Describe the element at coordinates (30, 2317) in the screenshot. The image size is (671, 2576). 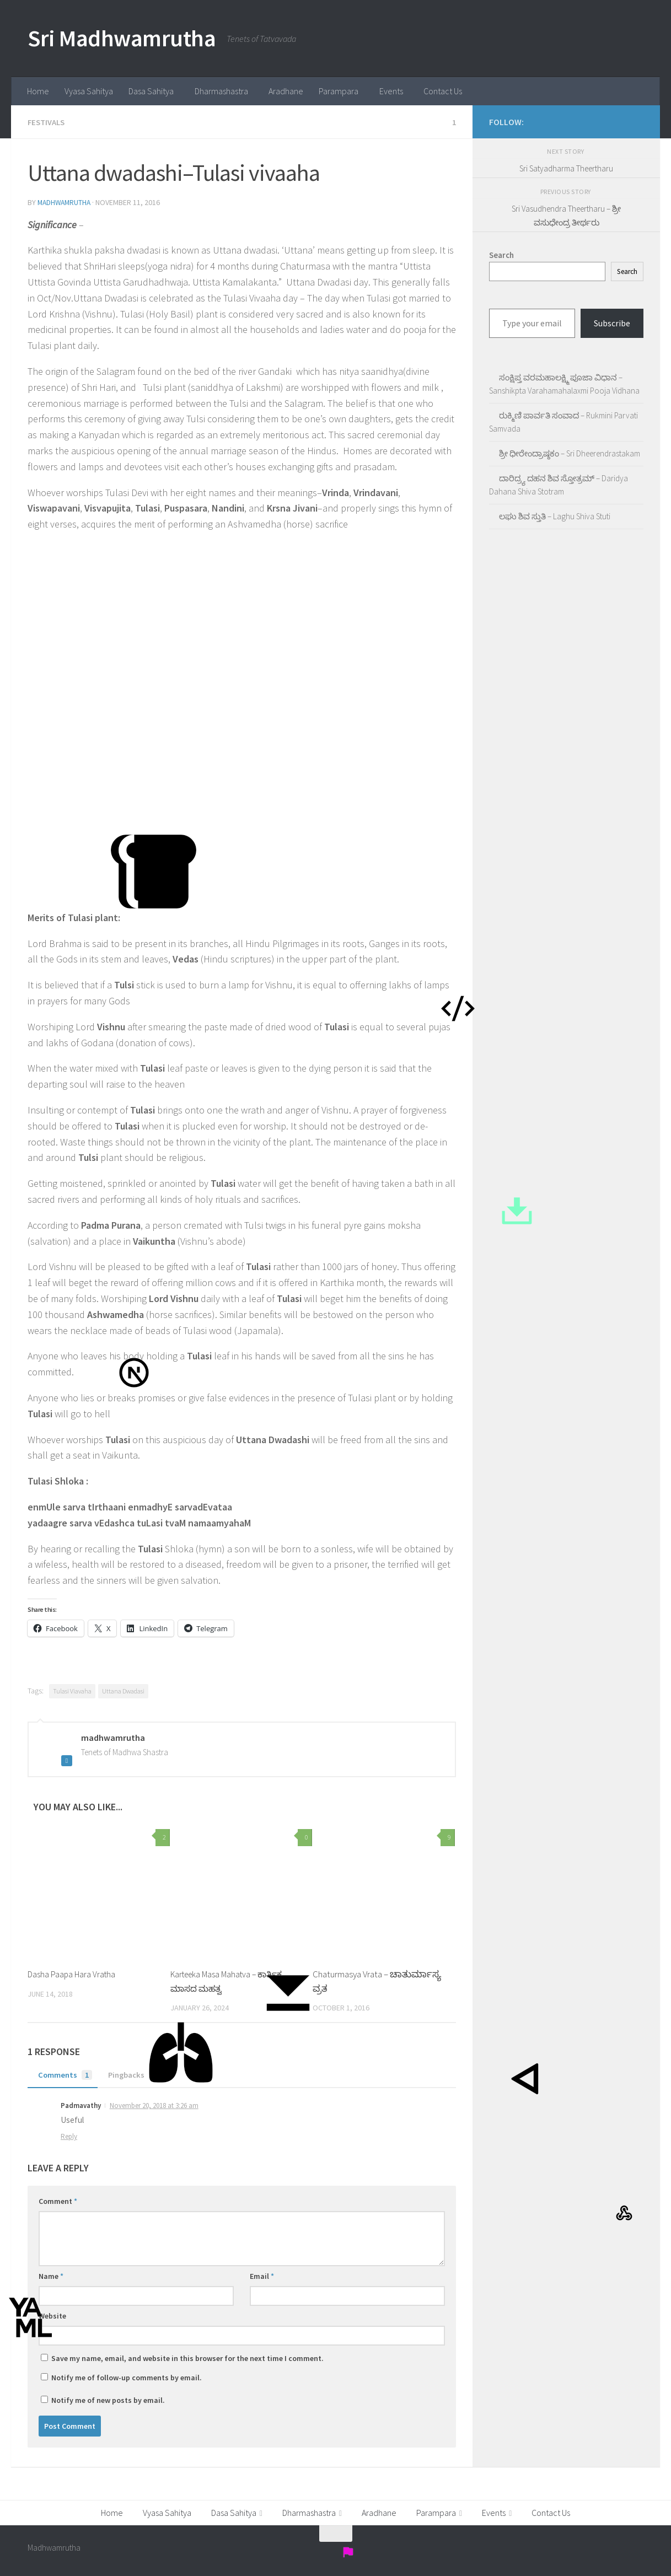
I see `indicates a YAML configuration file` at that location.